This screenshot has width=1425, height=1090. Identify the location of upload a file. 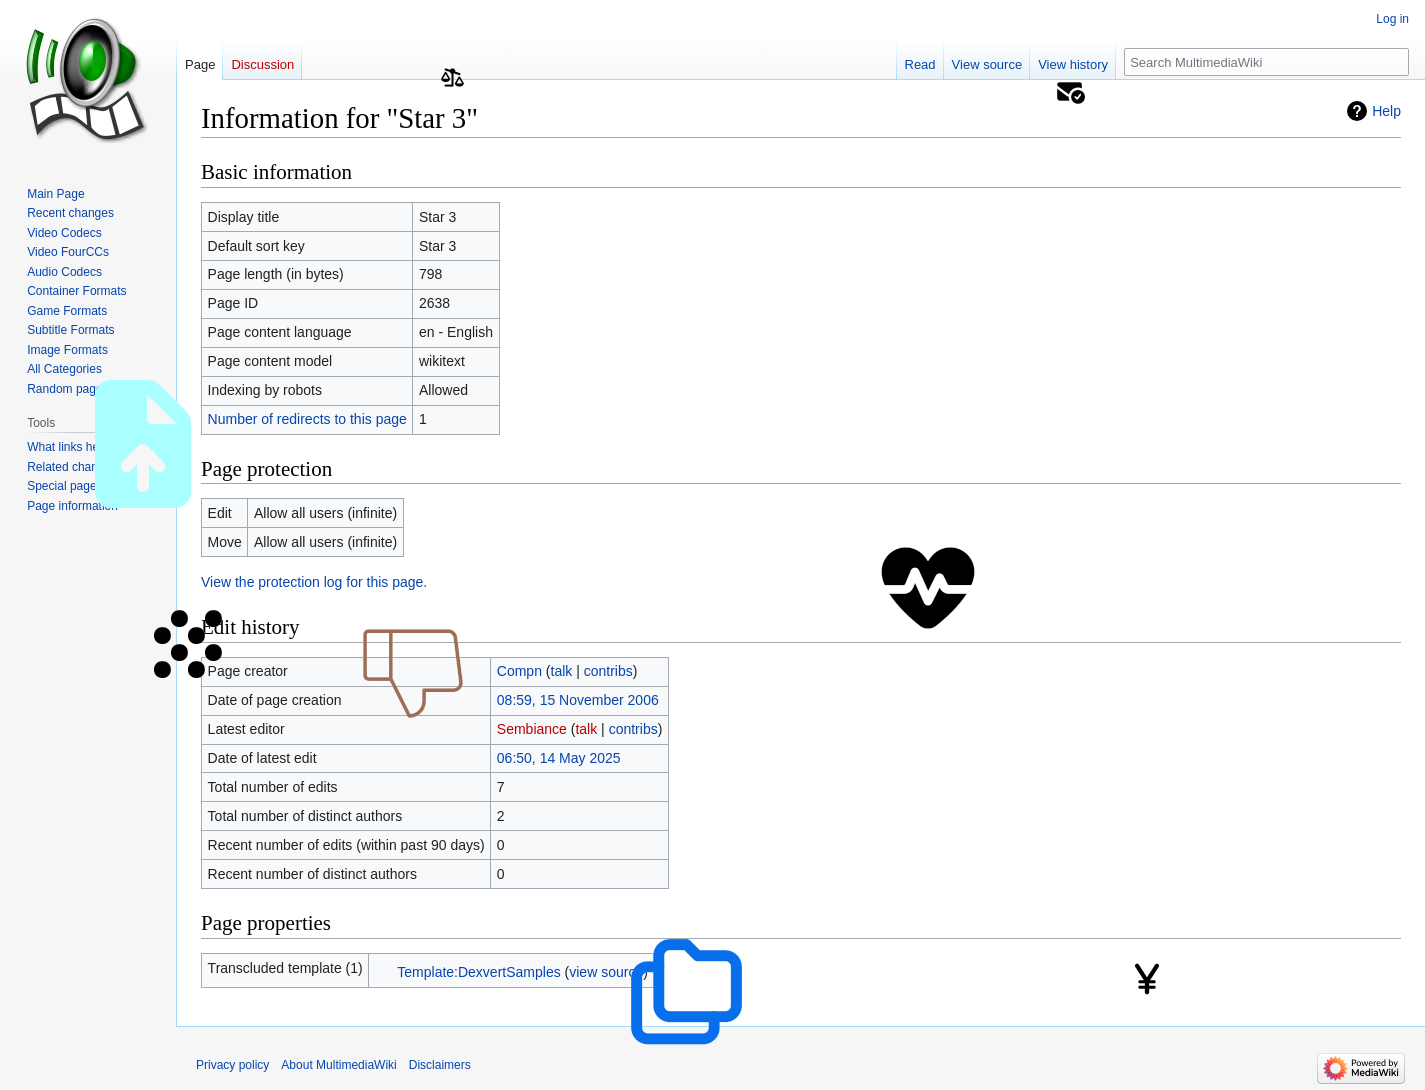
(143, 444).